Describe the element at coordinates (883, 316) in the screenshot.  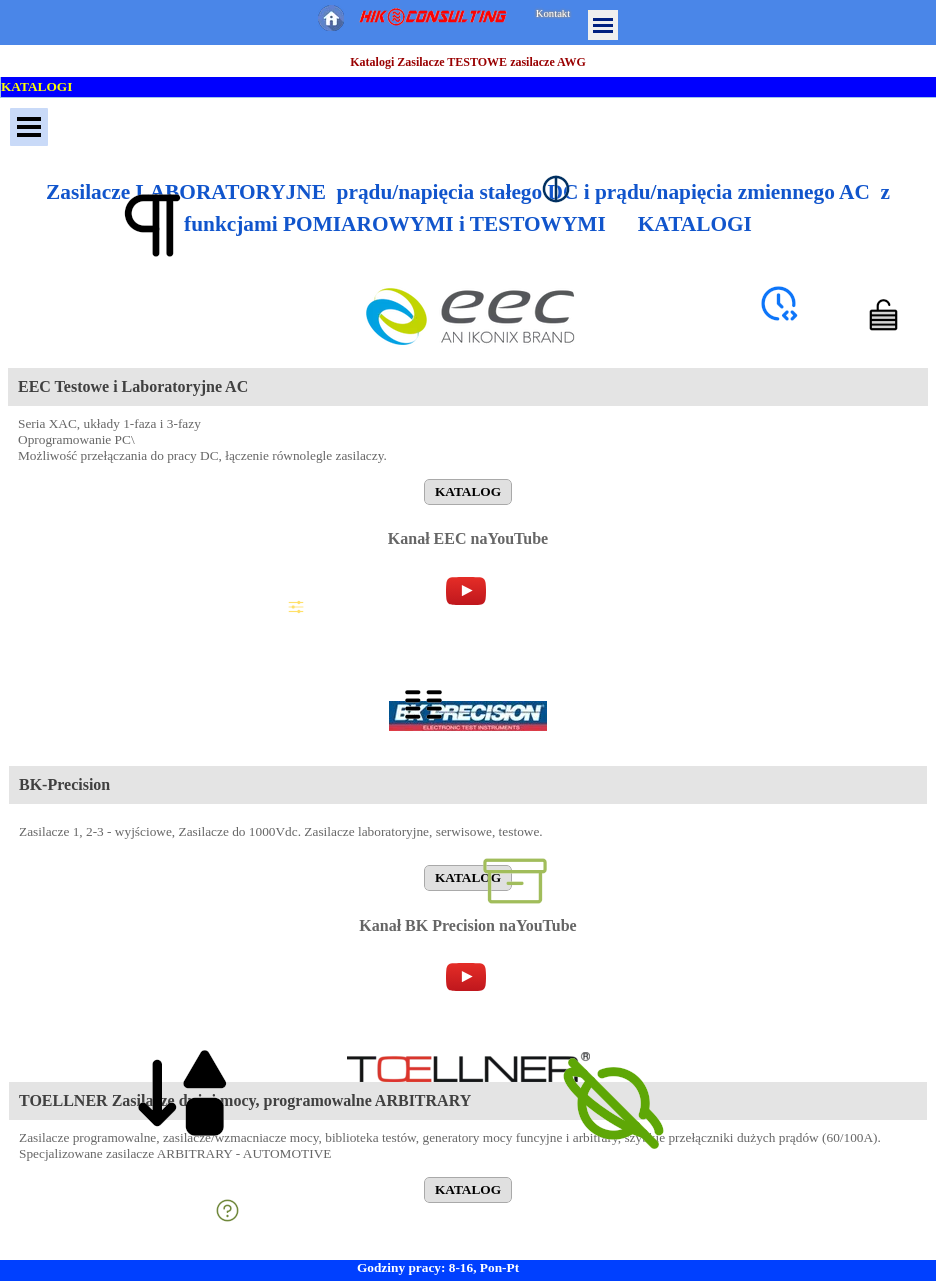
I see `indicates an unlocked or unsecured state` at that location.